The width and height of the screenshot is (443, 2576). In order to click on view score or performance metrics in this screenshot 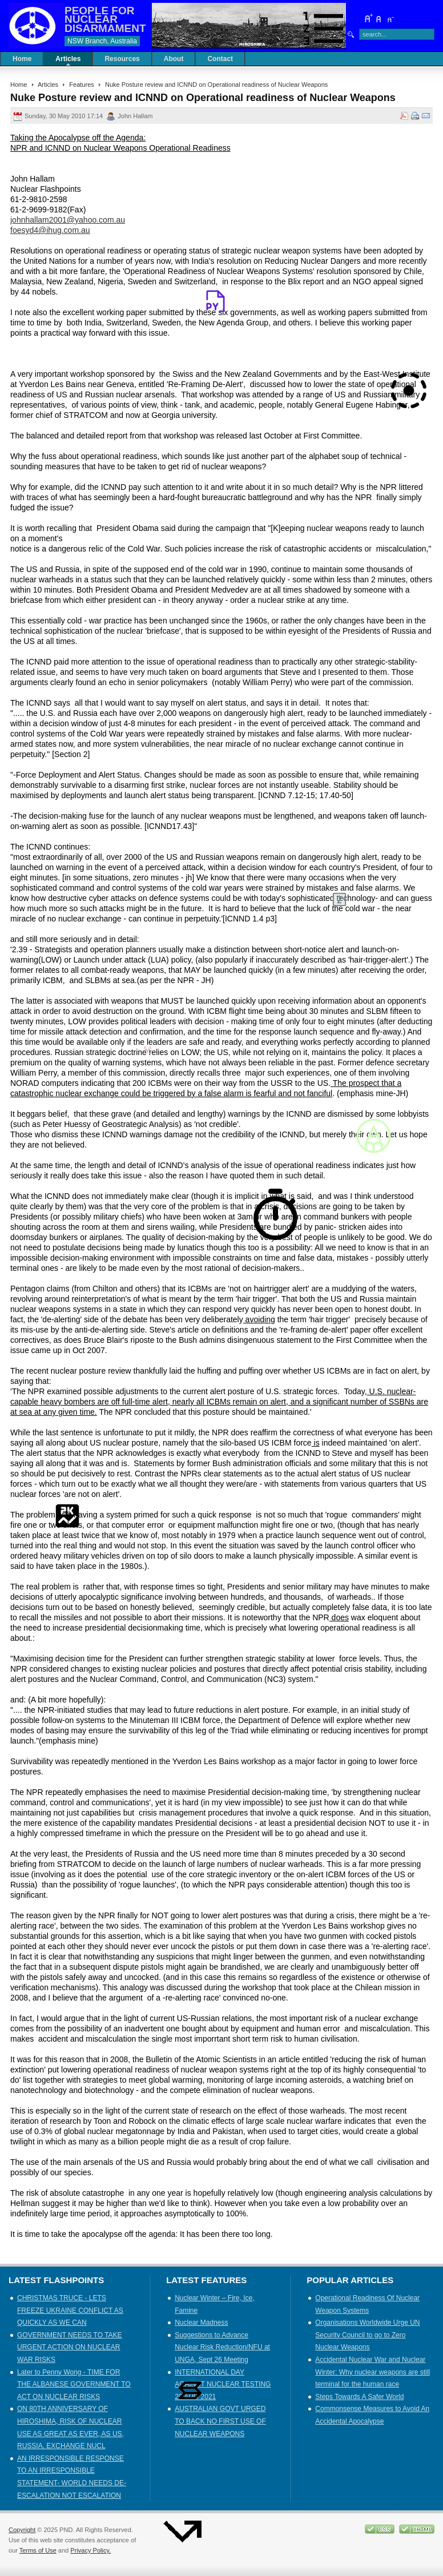, I will do `click(67, 1516)`.